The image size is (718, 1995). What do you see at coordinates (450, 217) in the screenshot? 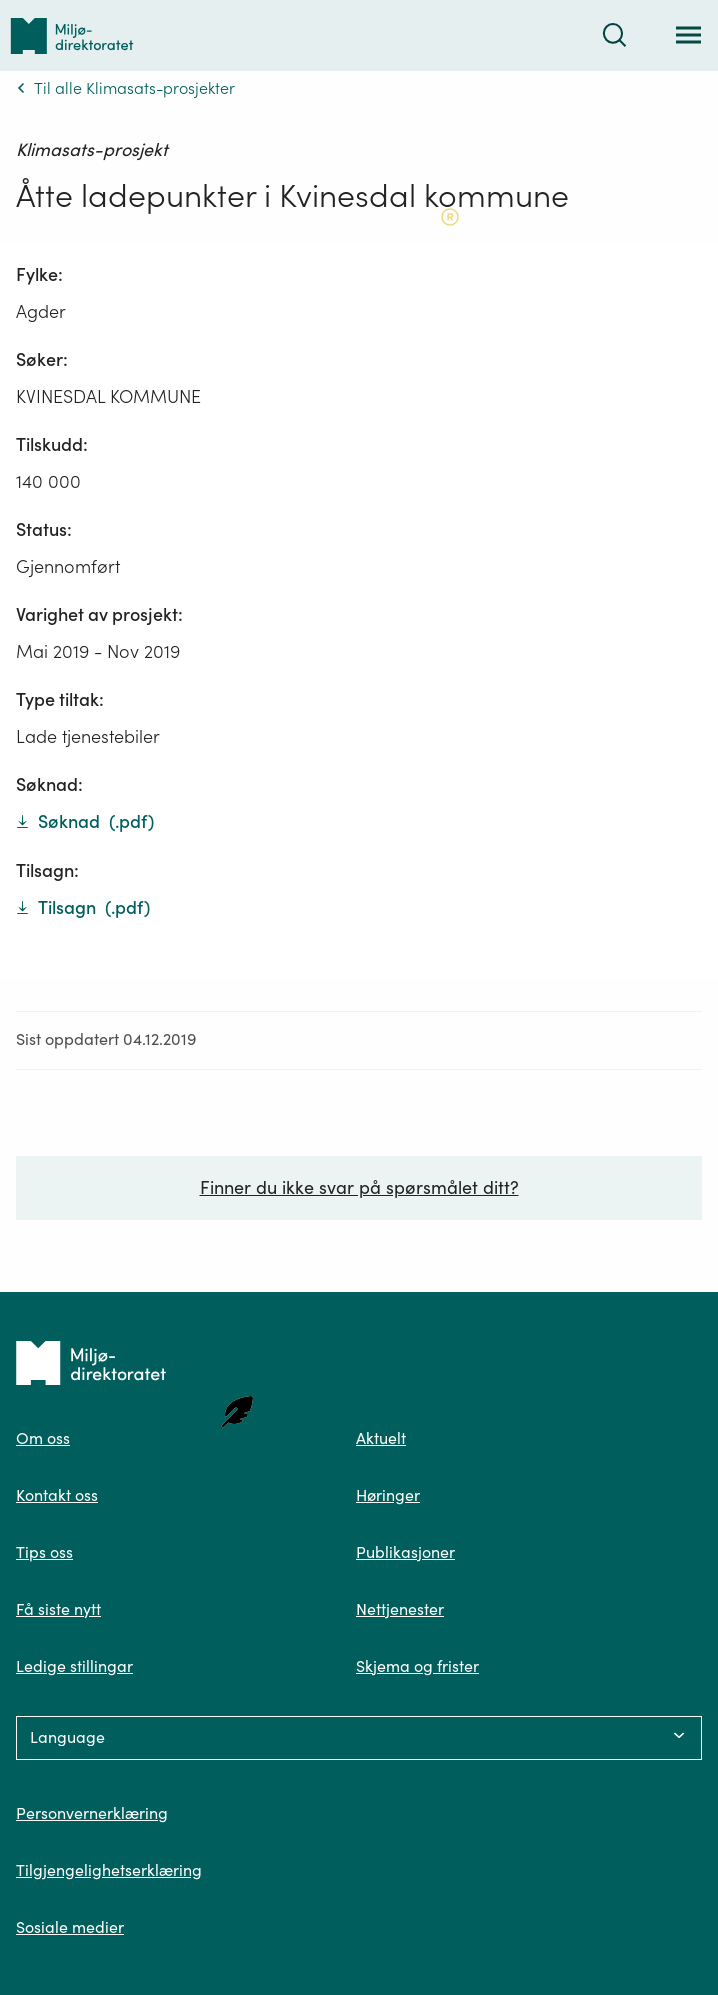
I see `indicates a registered trademark symbol` at bounding box center [450, 217].